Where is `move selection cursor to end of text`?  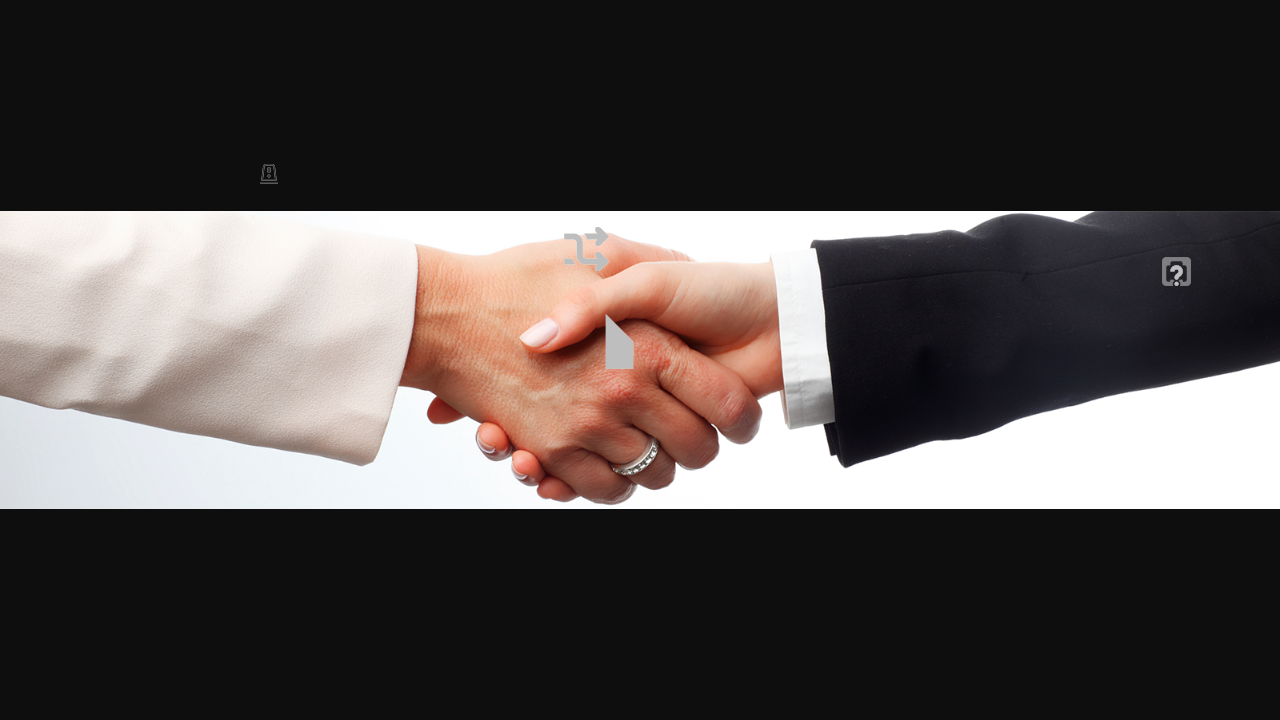
move selection cursor to end of text is located at coordinates (619, 341).